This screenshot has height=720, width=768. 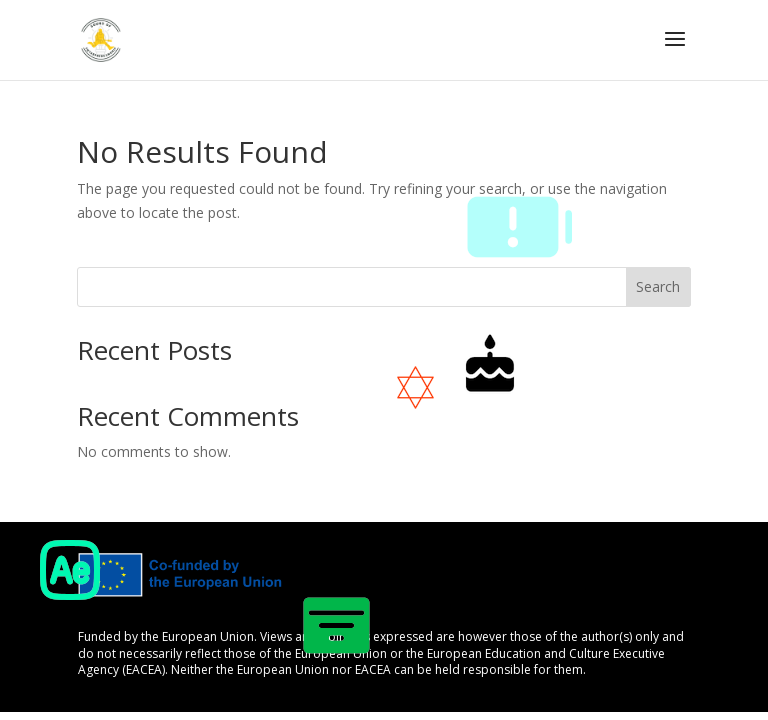 I want to click on indicates Jewish religious content or services, so click(x=415, y=387).